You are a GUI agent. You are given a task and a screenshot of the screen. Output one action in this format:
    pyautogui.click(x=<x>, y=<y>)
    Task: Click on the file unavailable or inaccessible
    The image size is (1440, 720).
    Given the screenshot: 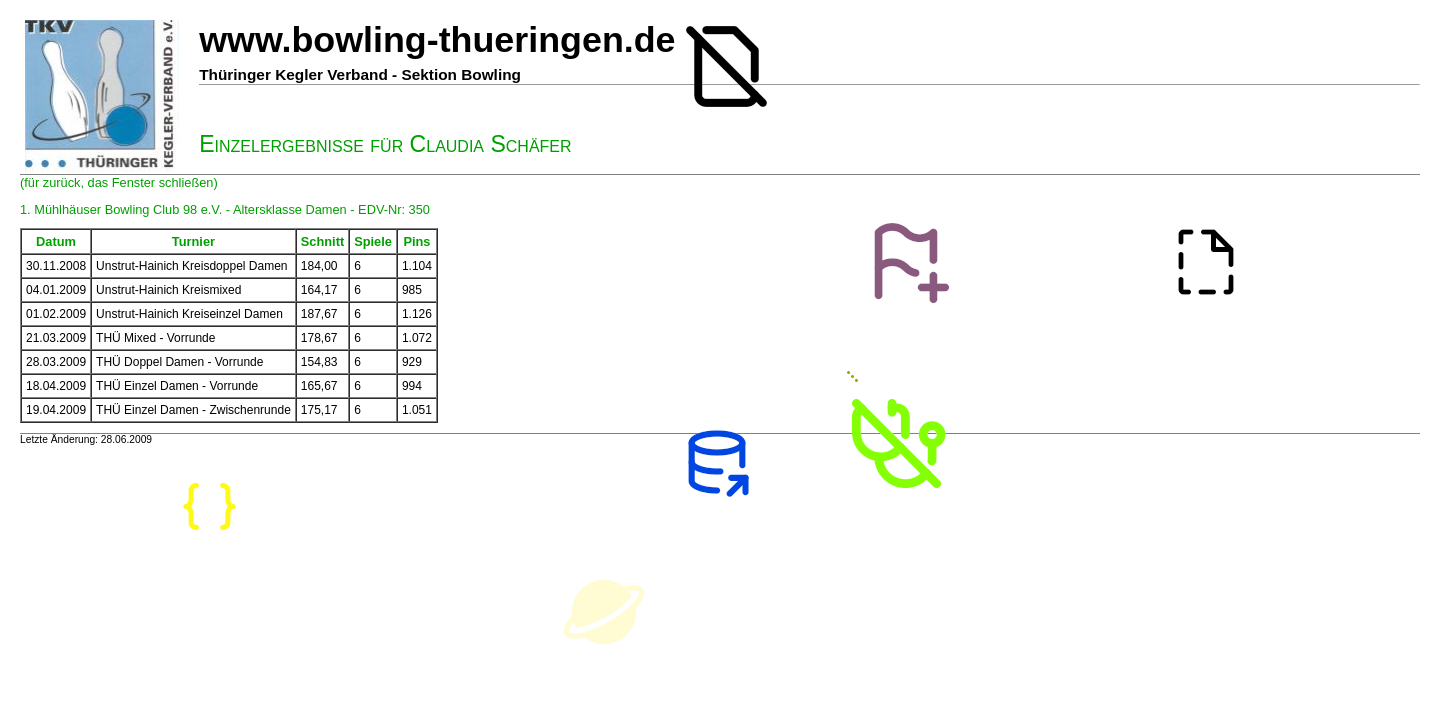 What is the action you would take?
    pyautogui.click(x=726, y=66)
    